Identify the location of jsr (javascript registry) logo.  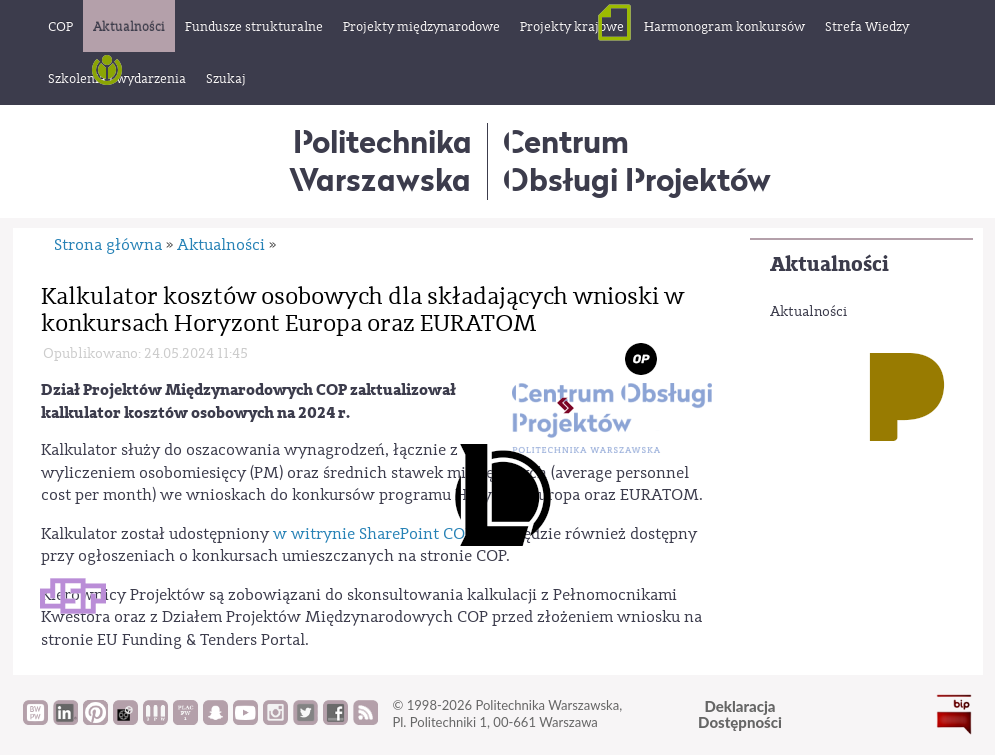
(73, 596).